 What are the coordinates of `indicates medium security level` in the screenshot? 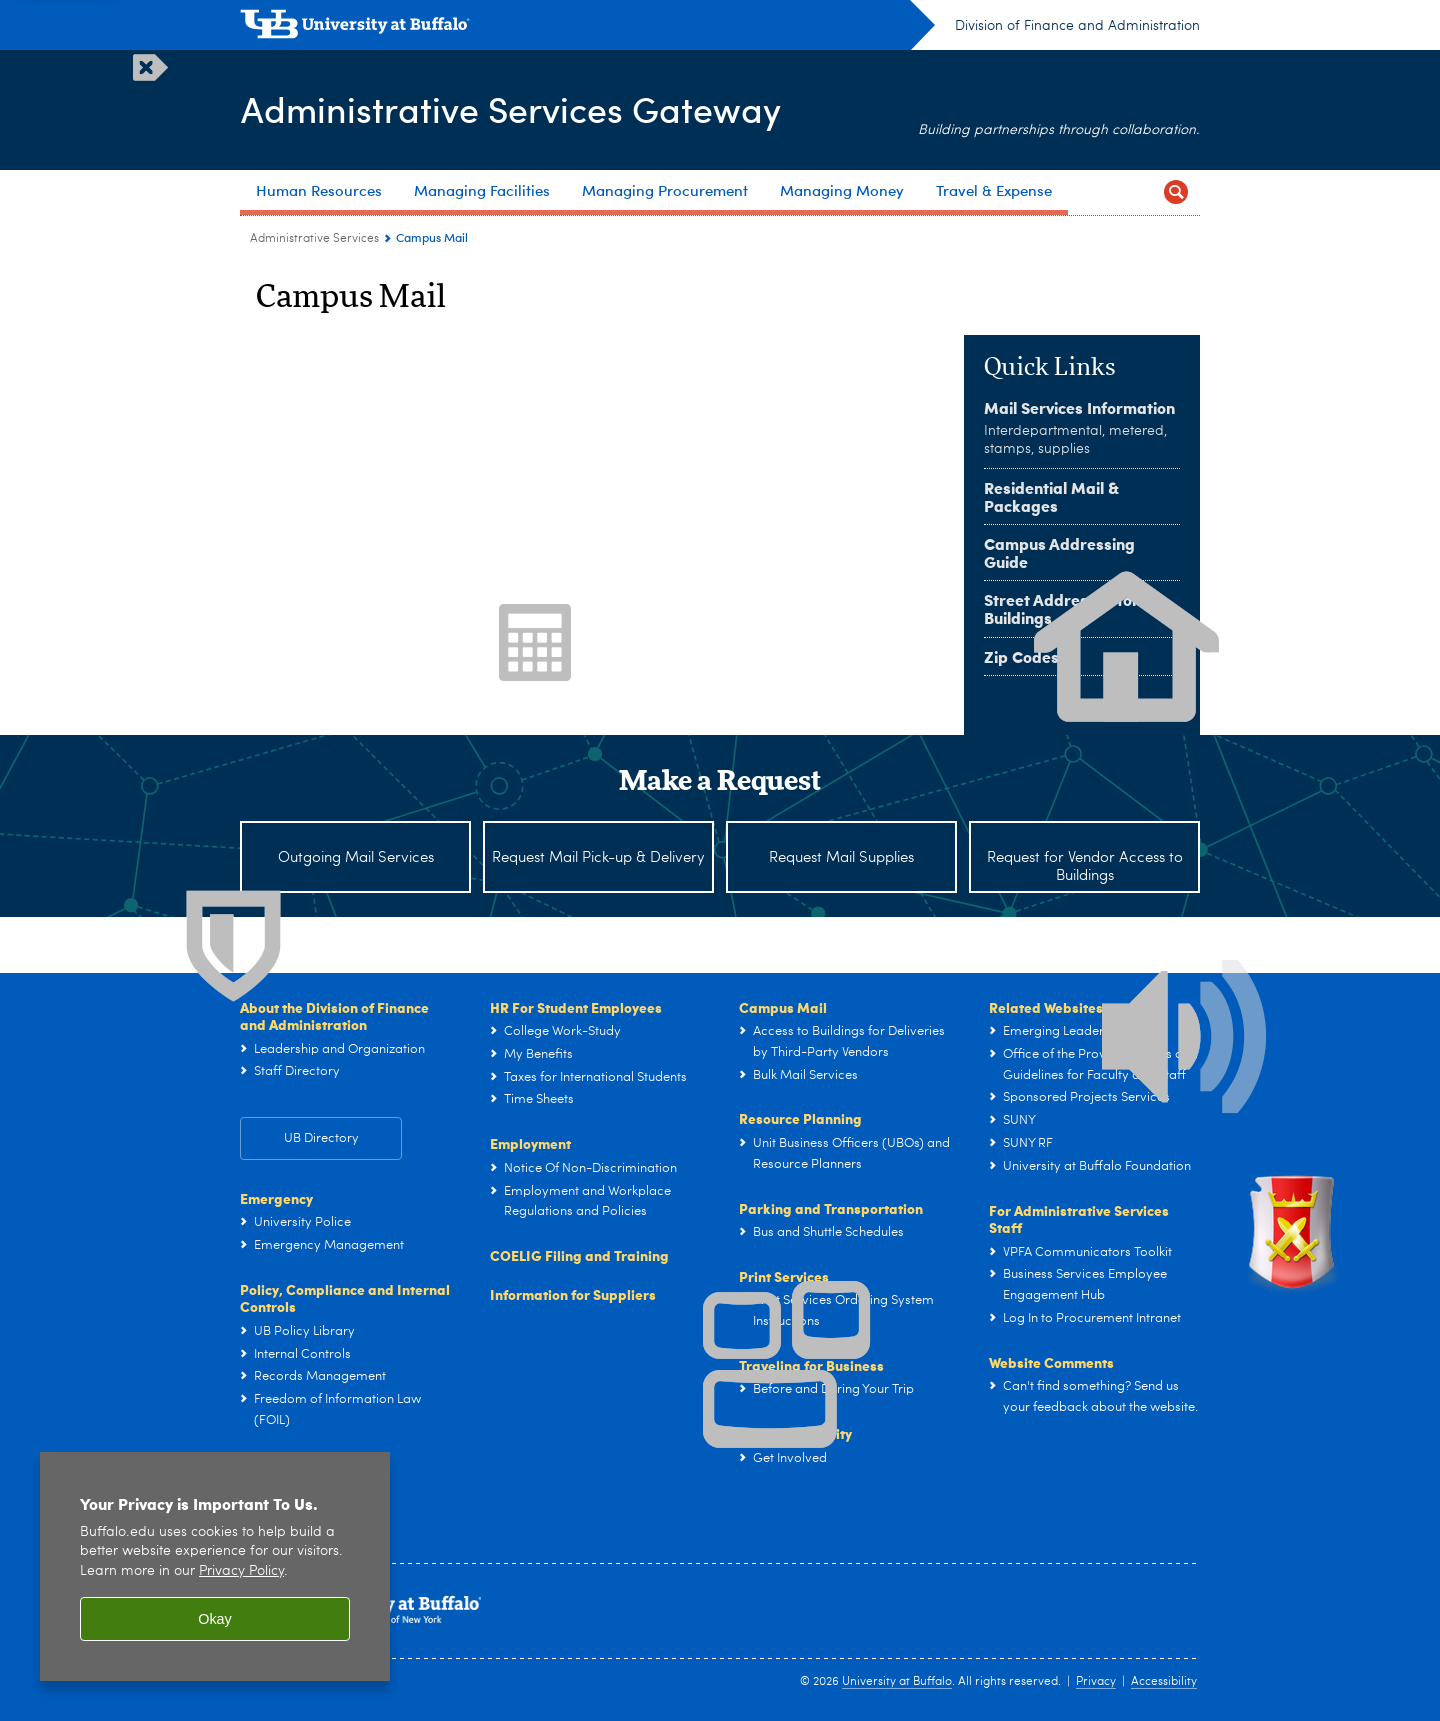 It's located at (233, 945).